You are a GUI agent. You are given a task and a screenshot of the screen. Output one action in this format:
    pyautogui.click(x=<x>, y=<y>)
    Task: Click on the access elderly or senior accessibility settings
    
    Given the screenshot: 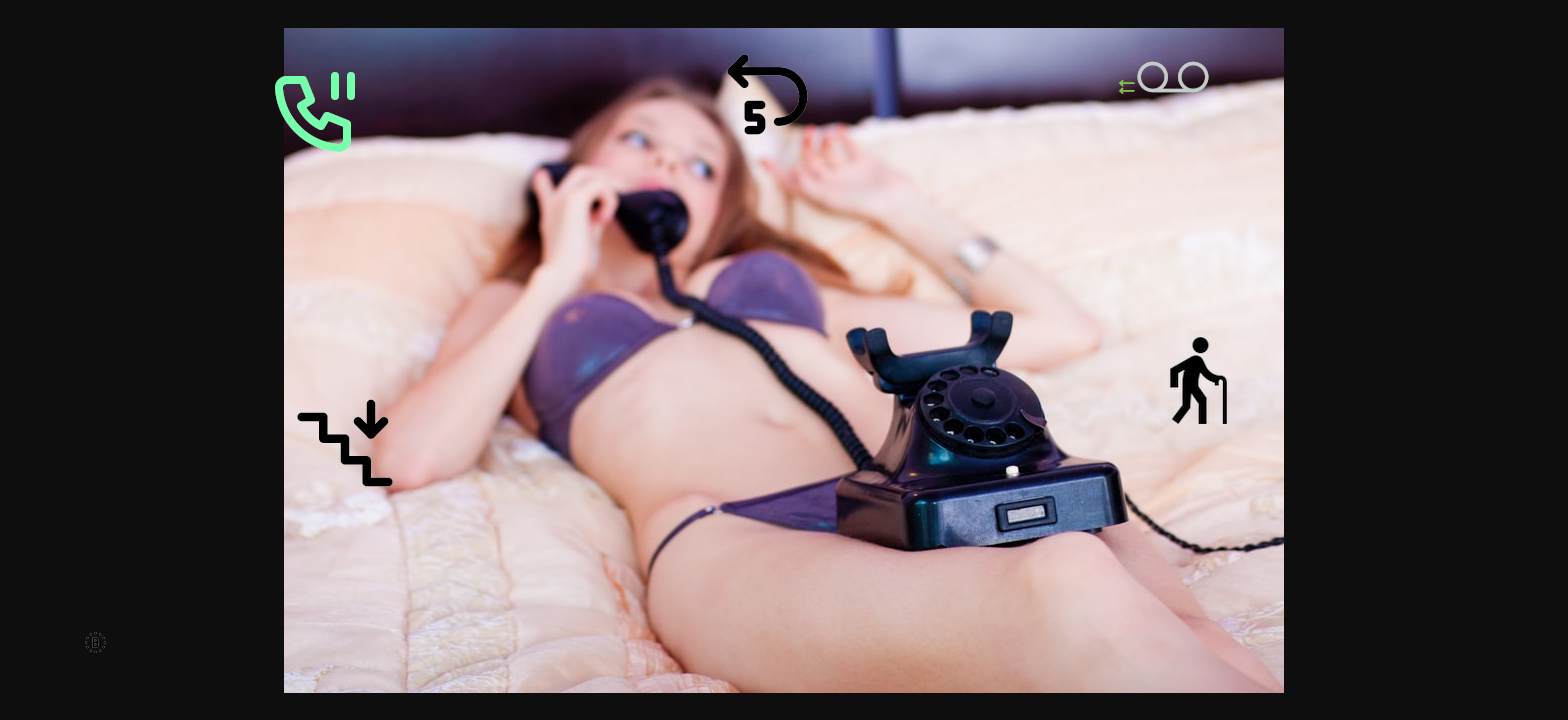 What is the action you would take?
    pyautogui.click(x=1194, y=379)
    